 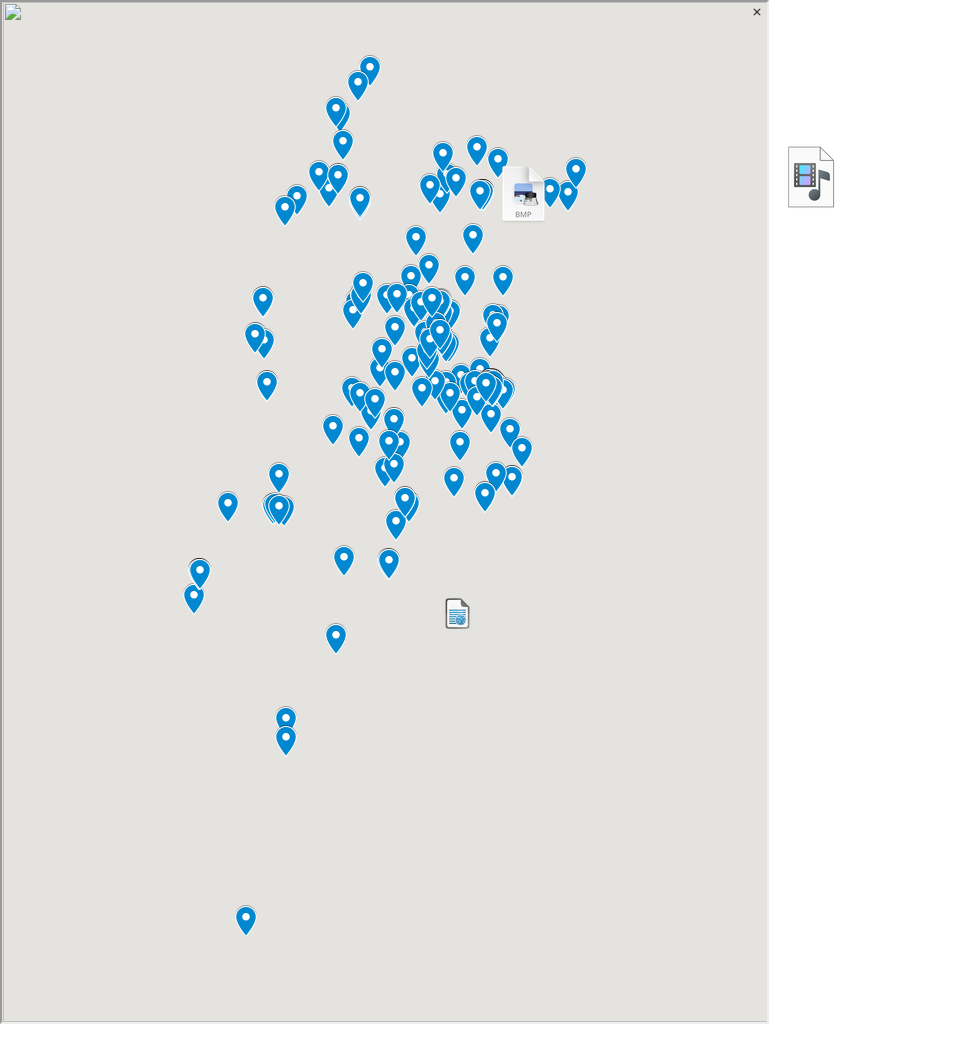 I want to click on a BMP image file, so click(x=523, y=194).